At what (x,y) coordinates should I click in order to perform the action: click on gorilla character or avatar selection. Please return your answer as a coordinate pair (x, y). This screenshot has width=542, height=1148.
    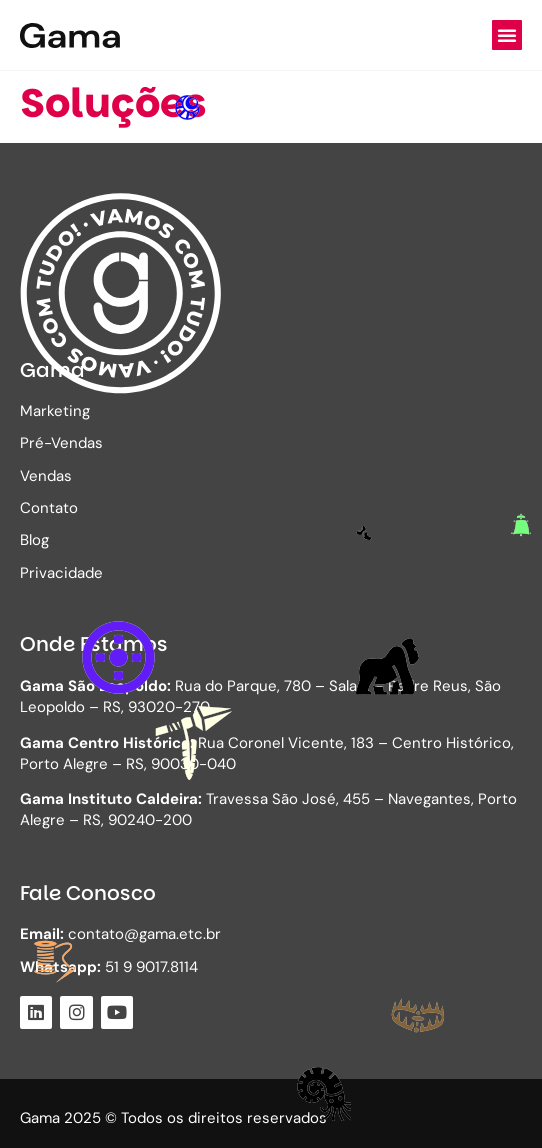
    Looking at the image, I should click on (387, 666).